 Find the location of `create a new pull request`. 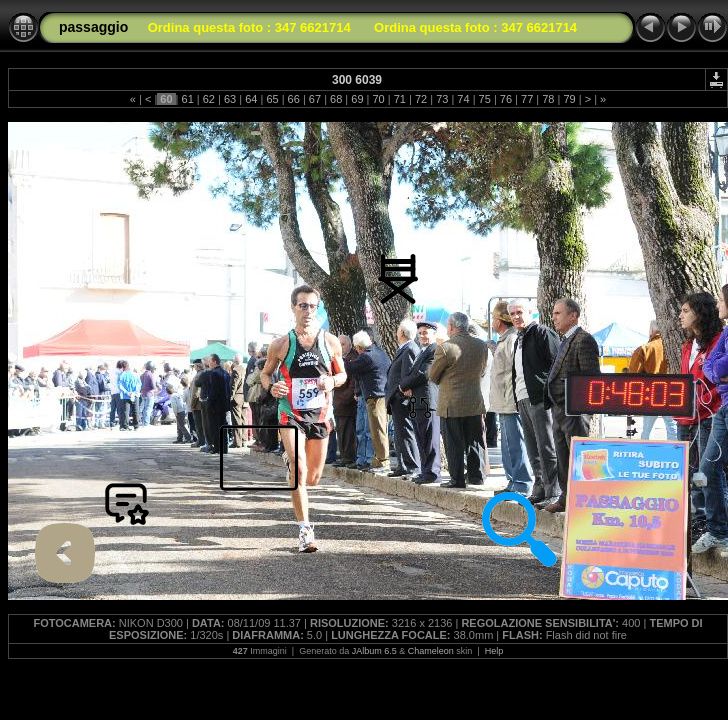

create a new pull request is located at coordinates (419, 407).